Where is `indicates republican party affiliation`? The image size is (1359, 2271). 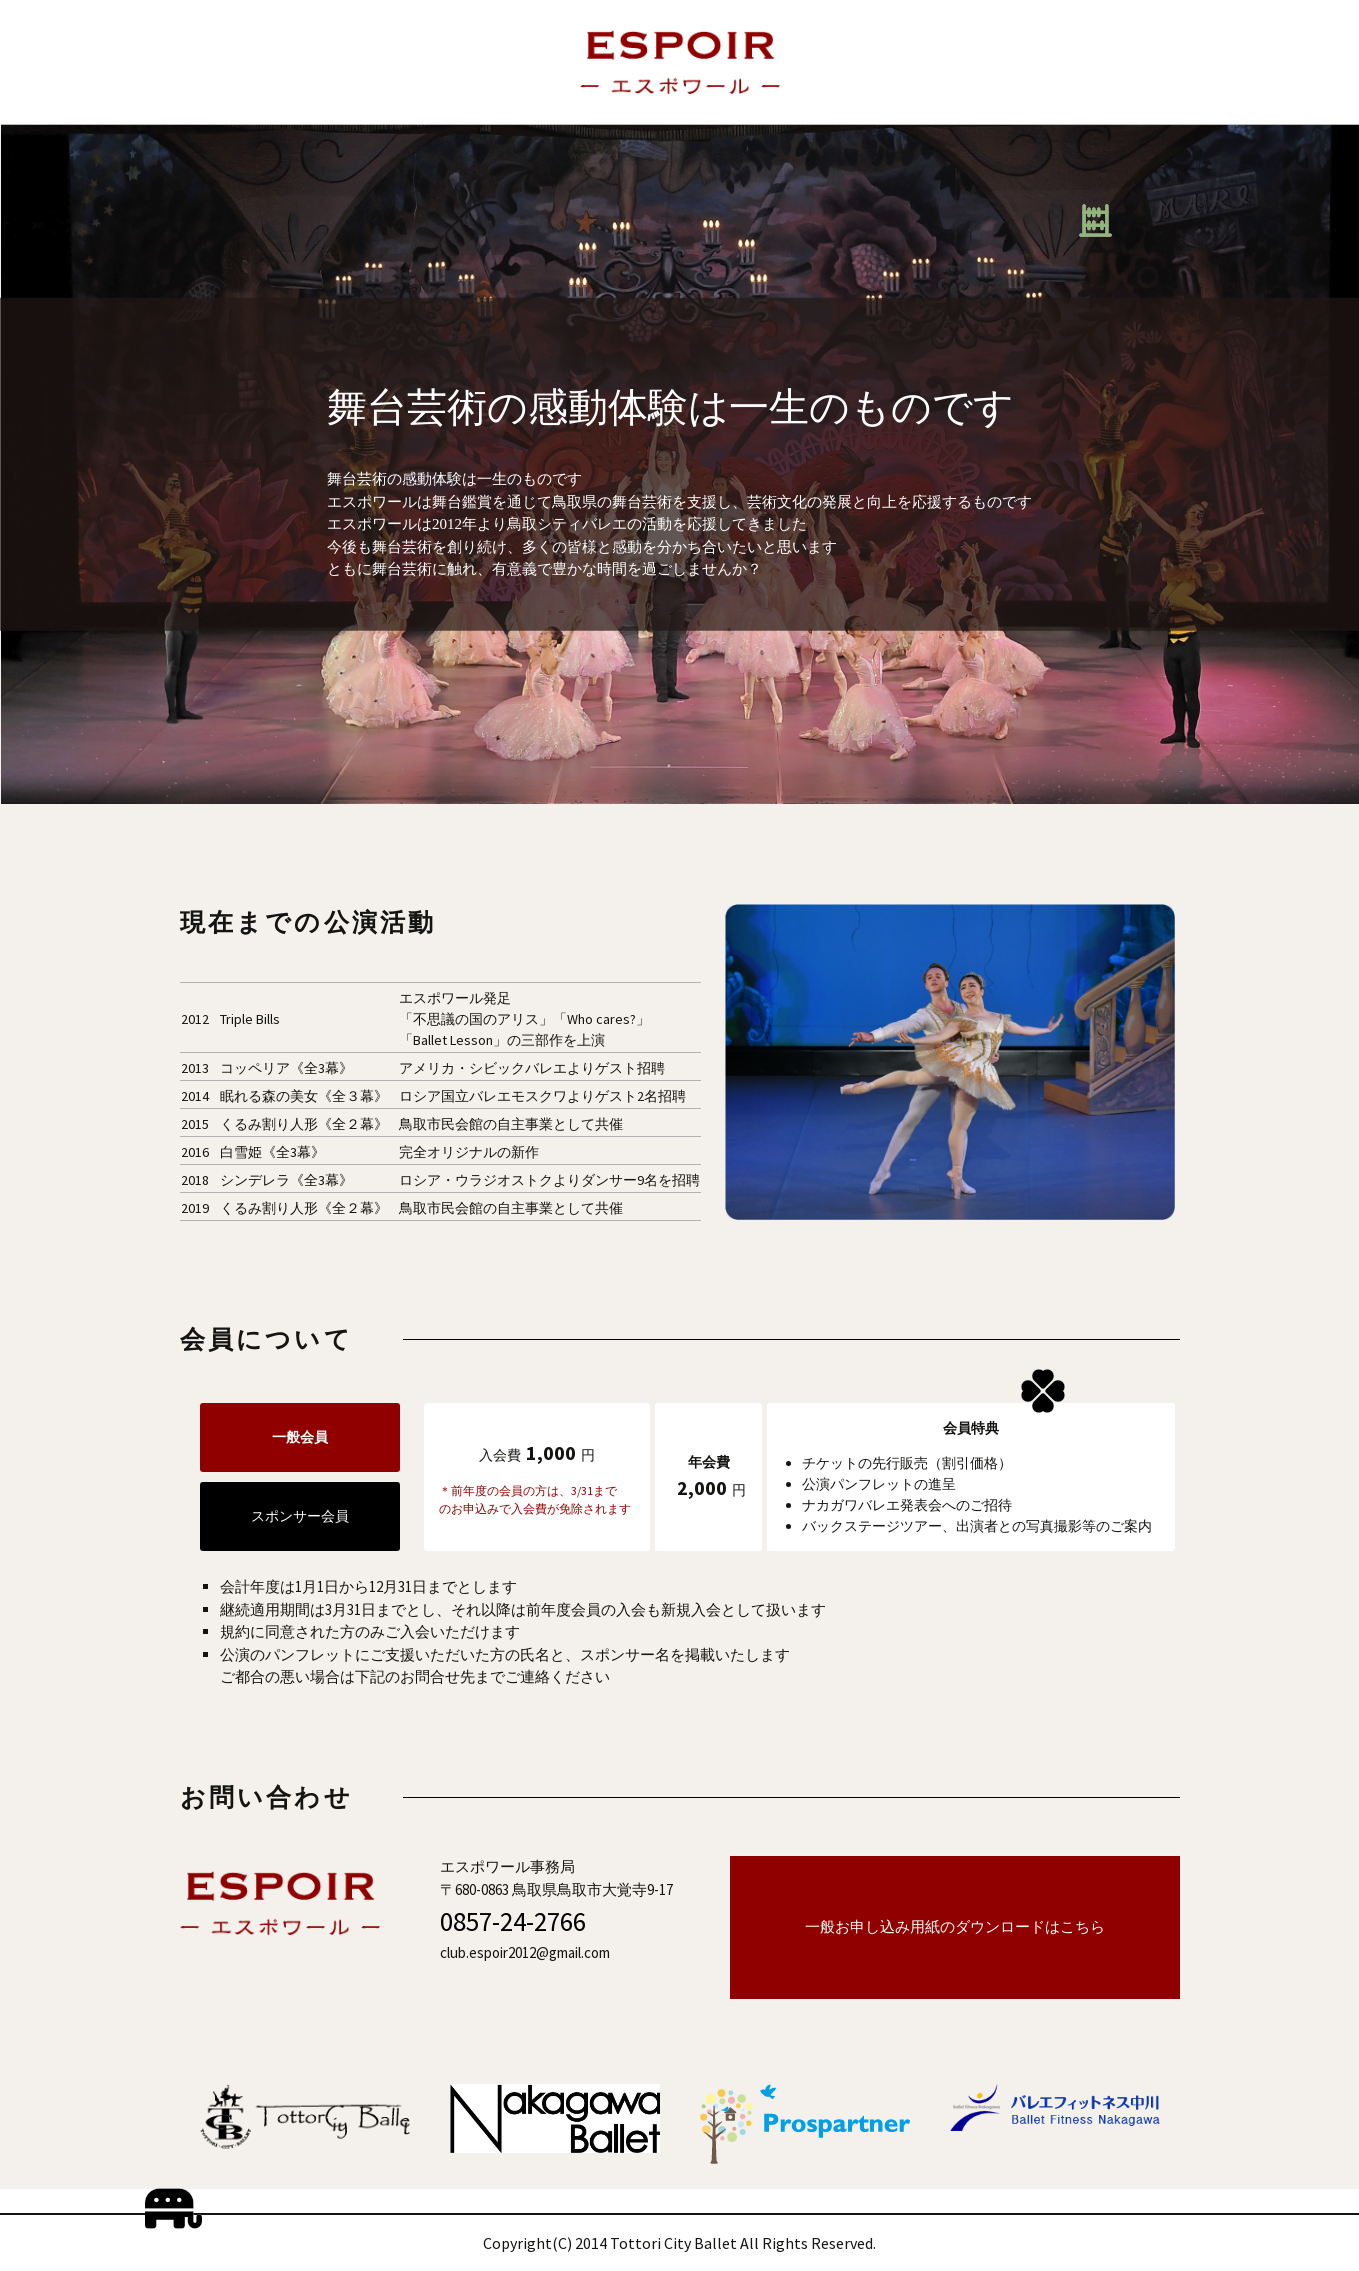
indicates republican party affiliation is located at coordinates (173, 2208).